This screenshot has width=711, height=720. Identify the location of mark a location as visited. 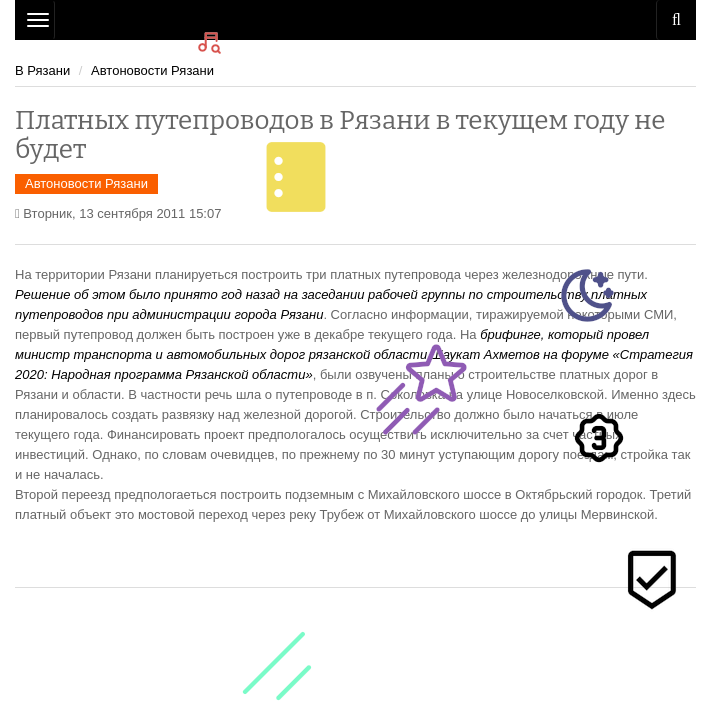
(652, 580).